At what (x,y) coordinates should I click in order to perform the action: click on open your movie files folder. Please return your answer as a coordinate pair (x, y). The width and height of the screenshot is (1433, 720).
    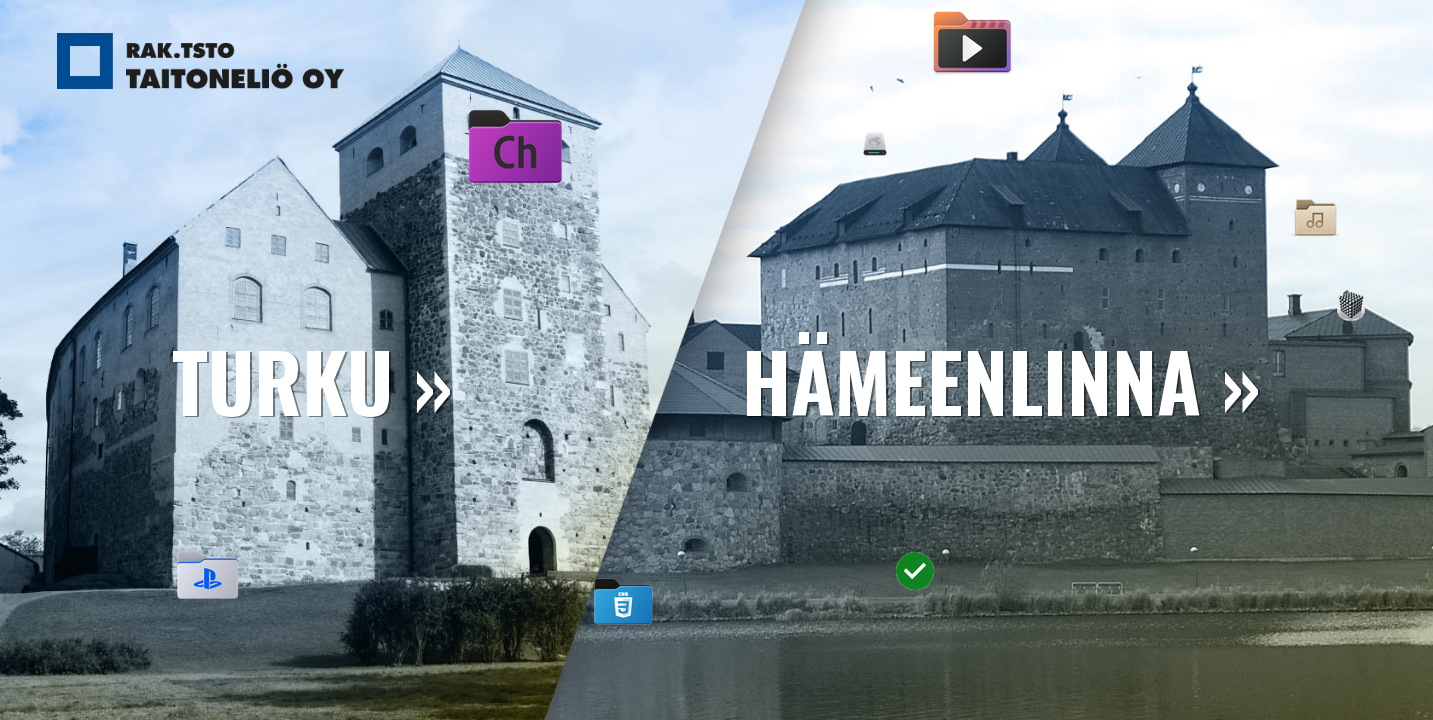
    Looking at the image, I should click on (972, 44).